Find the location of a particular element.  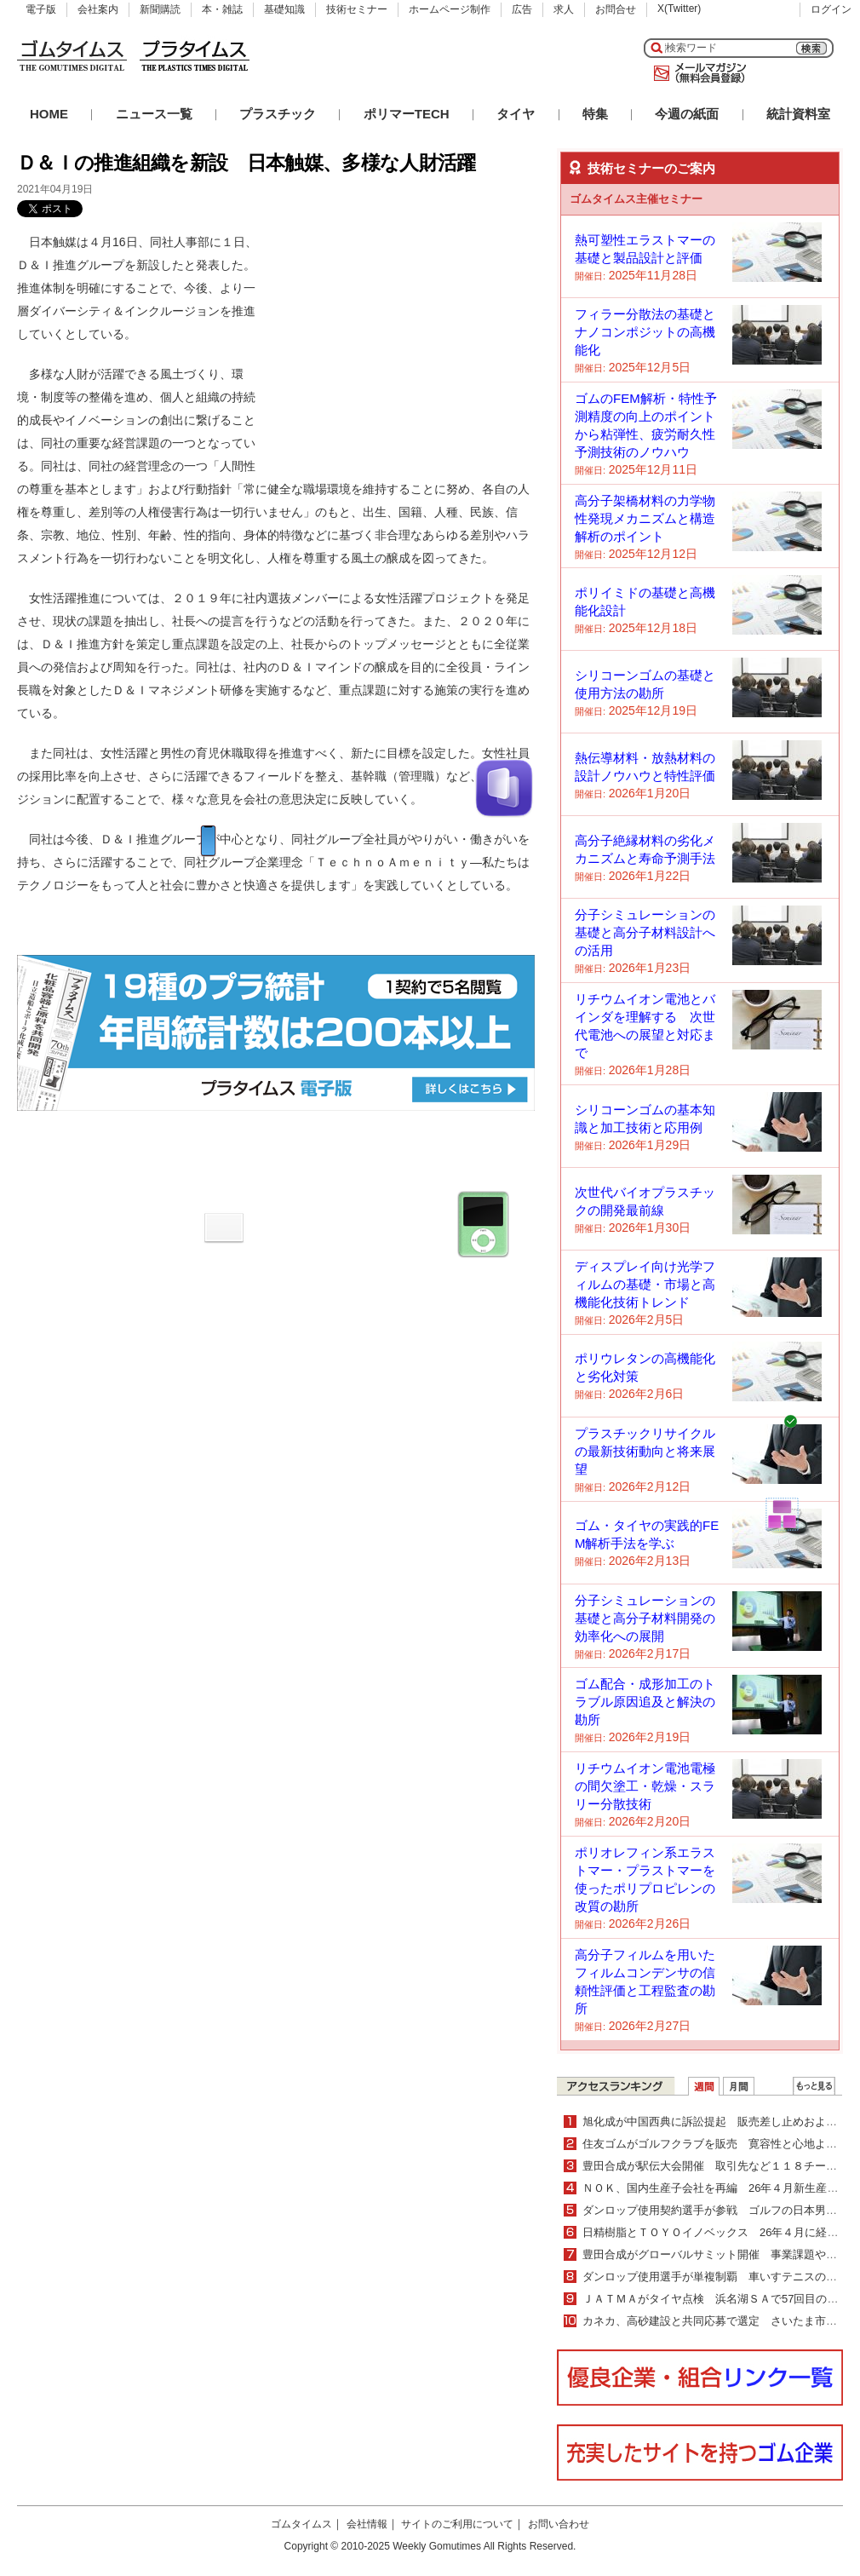

iPod nano device in green is located at coordinates (483, 1209).